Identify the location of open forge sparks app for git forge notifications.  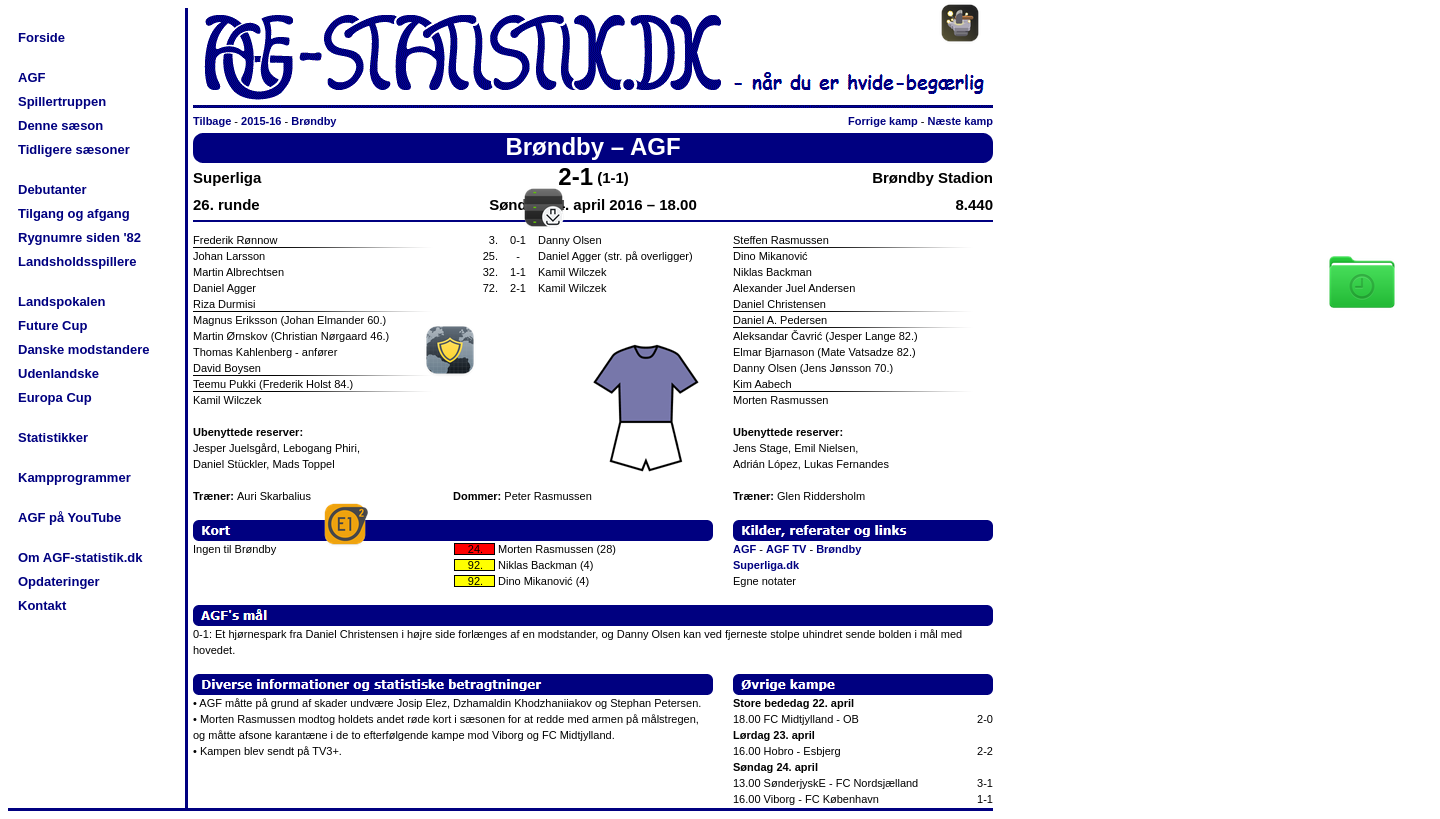
(960, 23).